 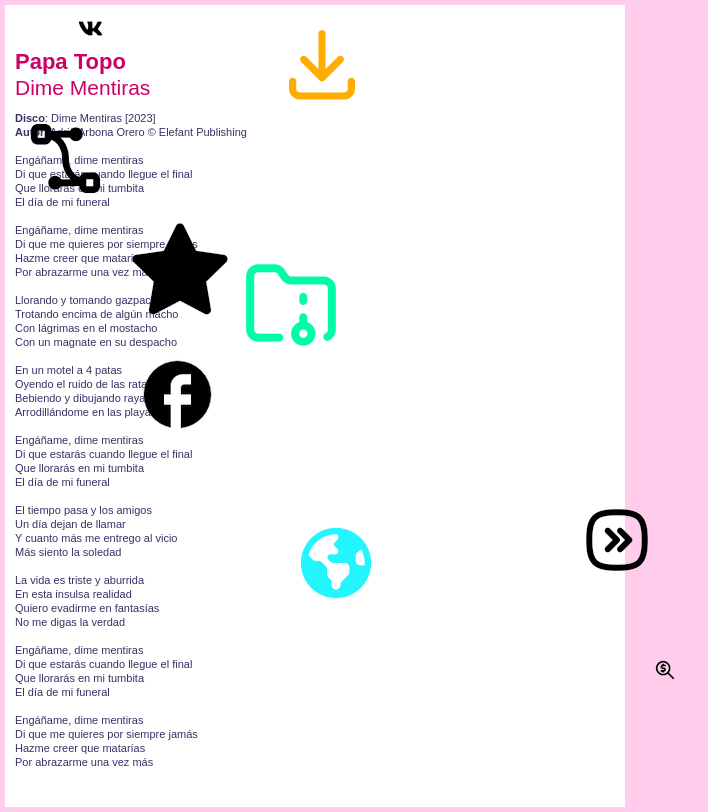 What do you see at coordinates (617, 540) in the screenshot?
I see `skip forward or advance to next item` at bounding box center [617, 540].